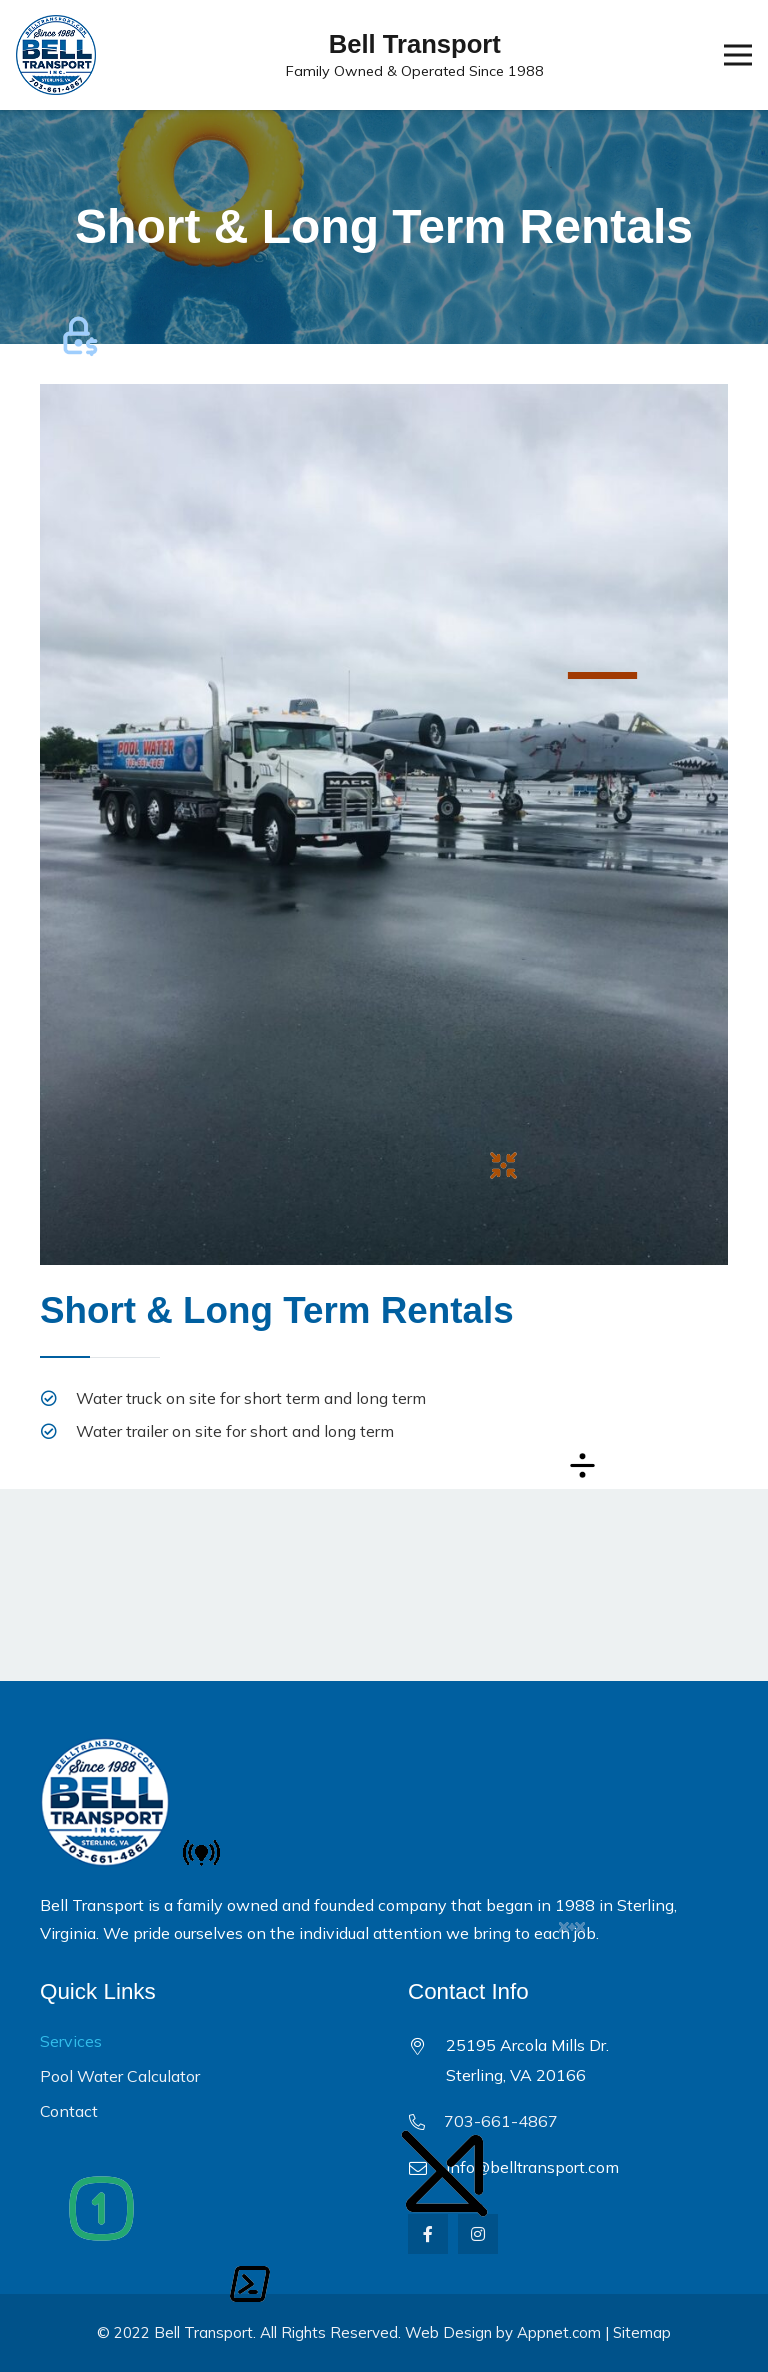 The height and width of the screenshot is (2372, 768). I want to click on mathematical expression or formula input, so click(572, 1927).